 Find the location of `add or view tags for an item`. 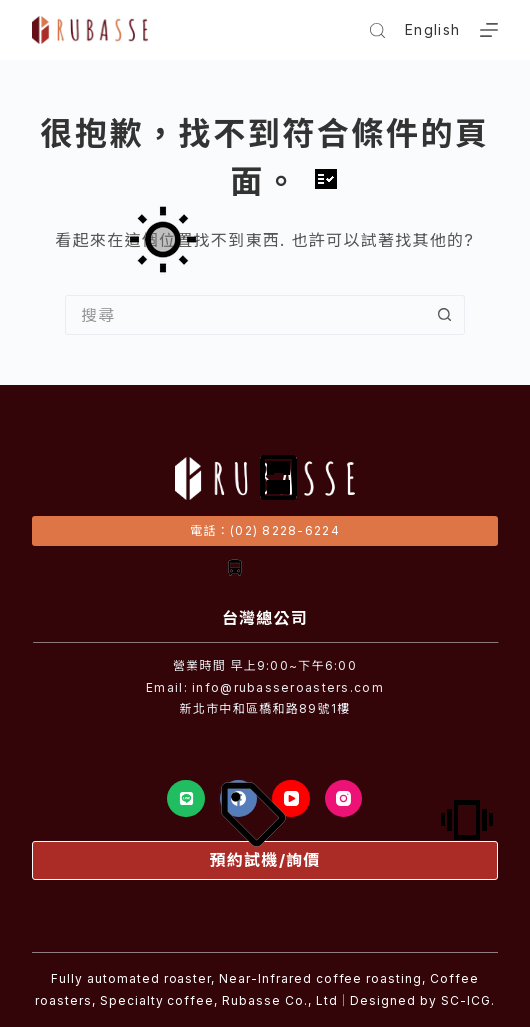

add or view tags for an item is located at coordinates (253, 814).